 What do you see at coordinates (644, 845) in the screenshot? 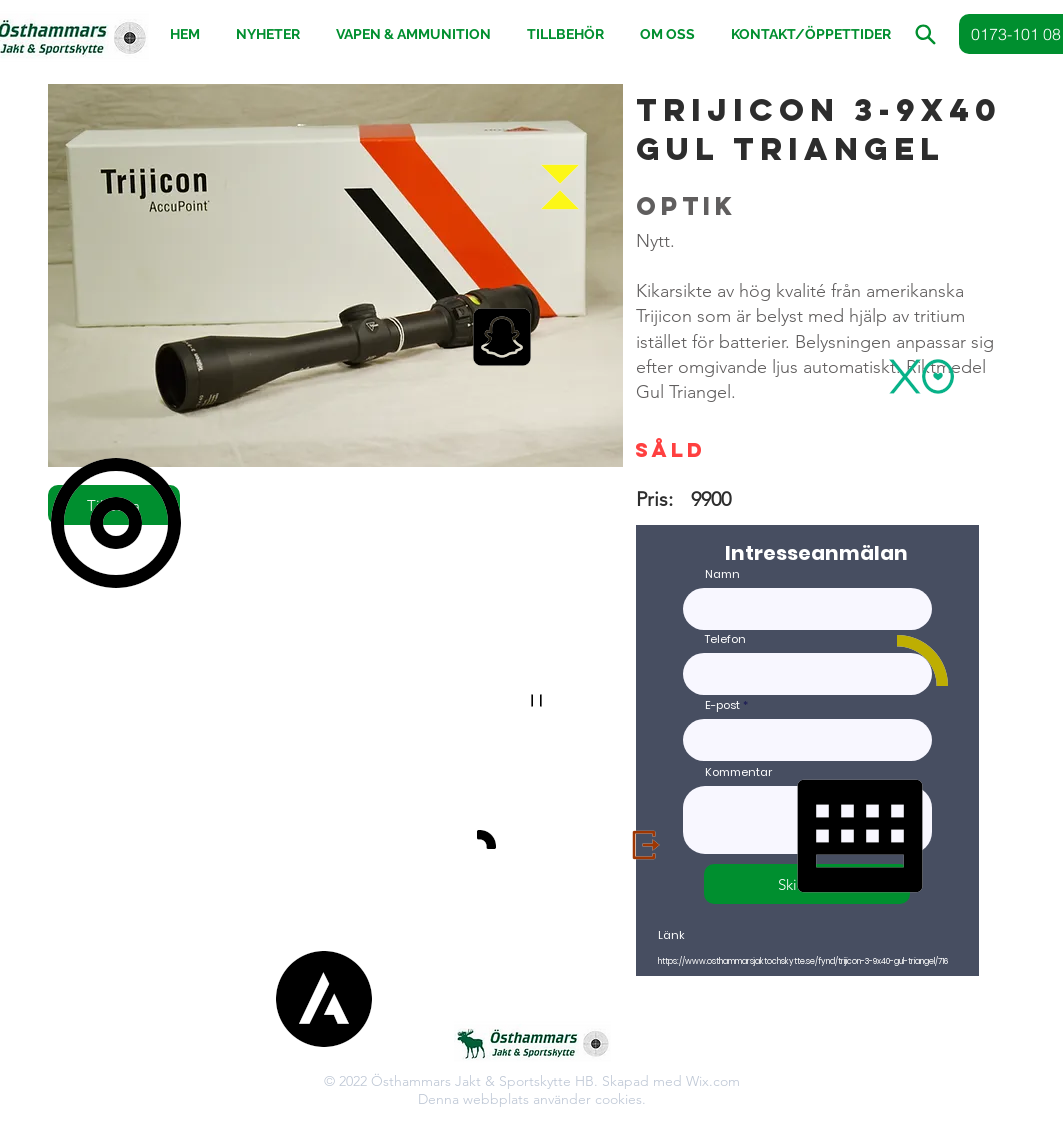
I see `log out of your account` at bounding box center [644, 845].